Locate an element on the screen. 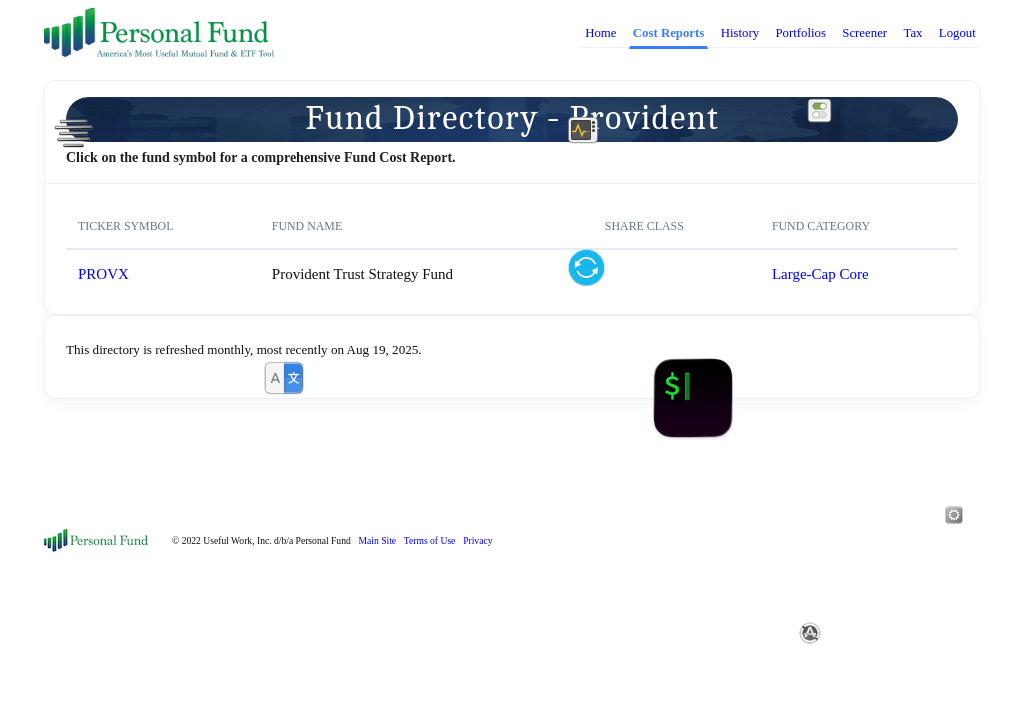 This screenshot has height=720, width=1024. access language and translation settings is located at coordinates (284, 378).